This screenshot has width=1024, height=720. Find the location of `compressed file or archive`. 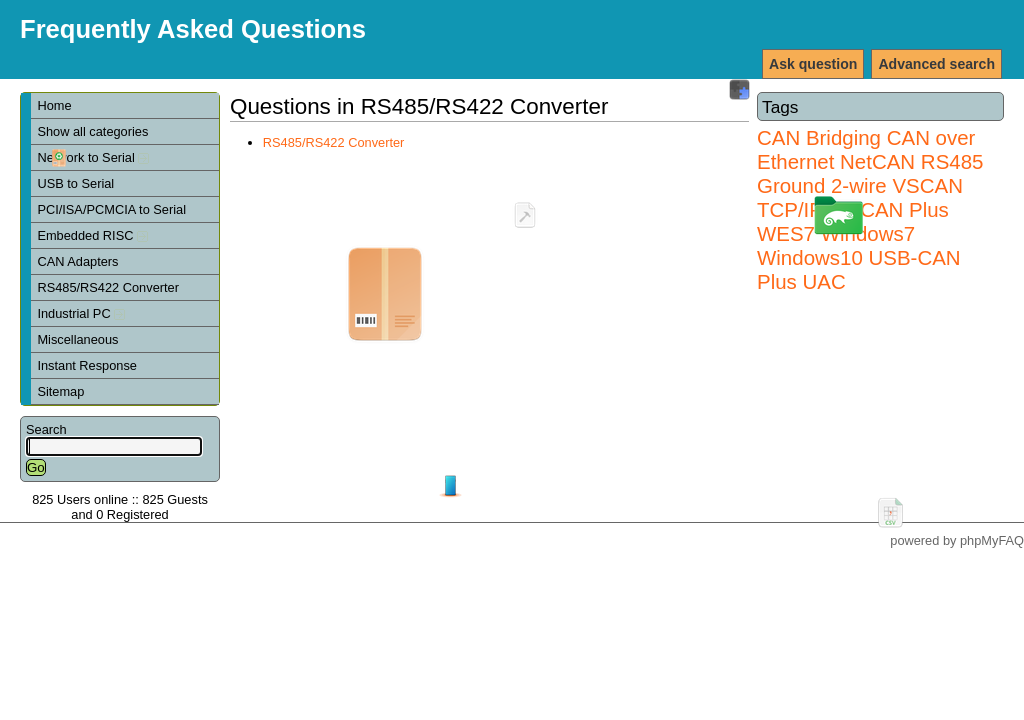

compressed file or archive is located at coordinates (385, 294).